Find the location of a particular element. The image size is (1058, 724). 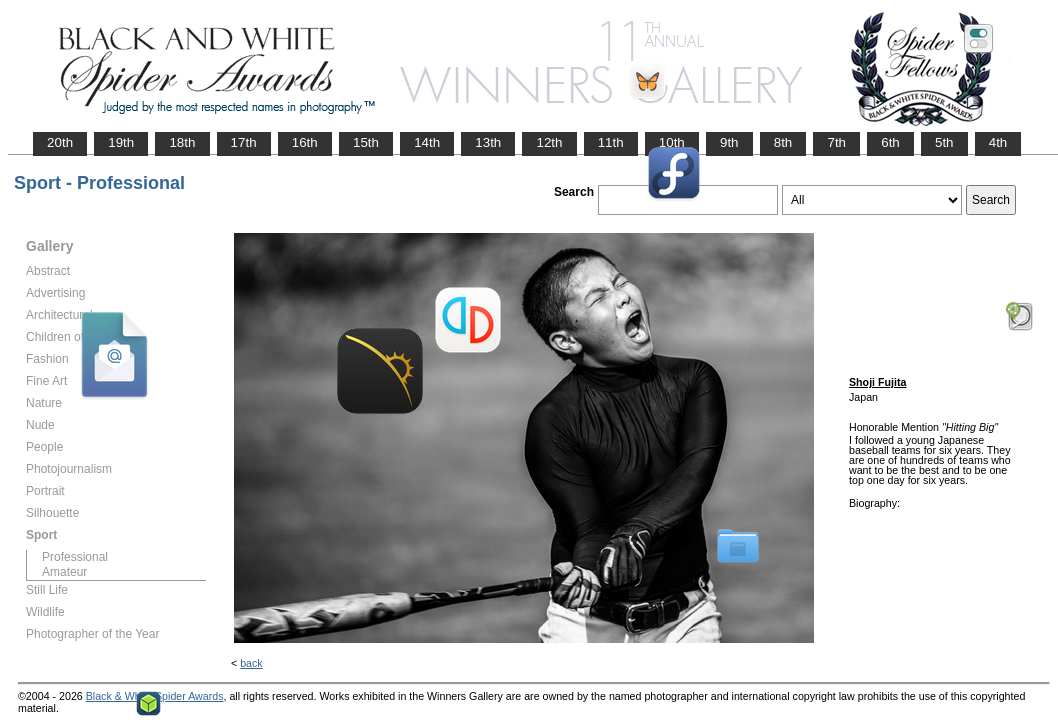

microsoft outlook email file is located at coordinates (114, 354).